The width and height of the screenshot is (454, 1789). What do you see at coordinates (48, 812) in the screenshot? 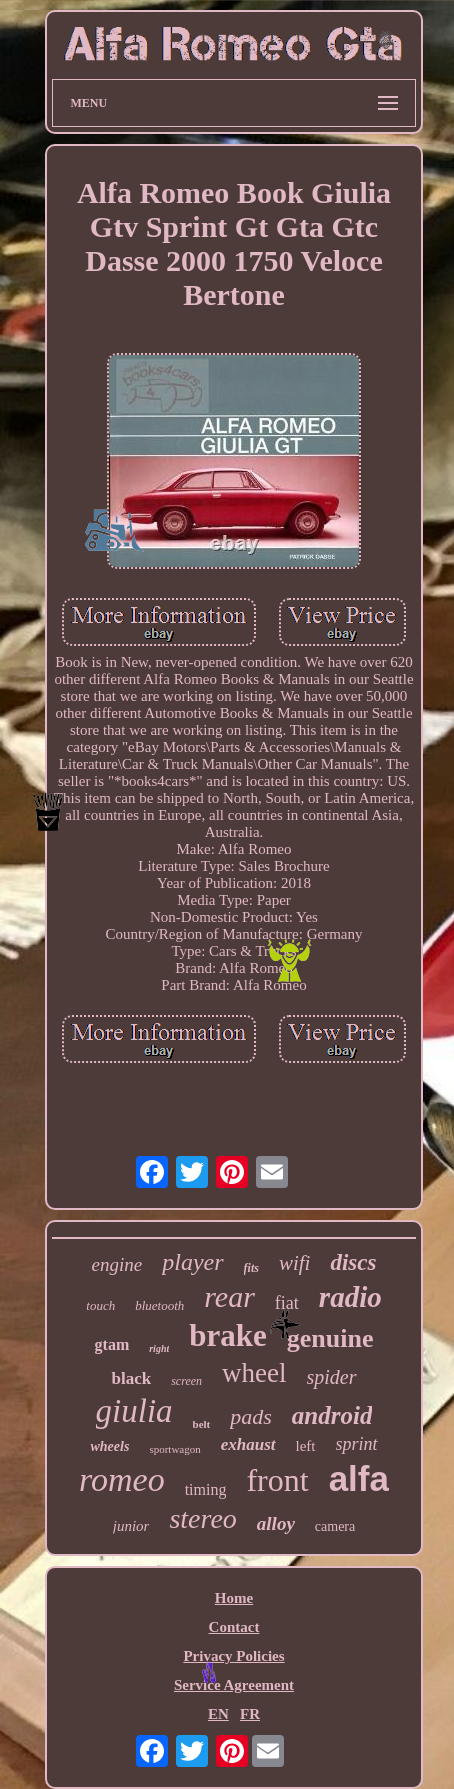
I see `browse fast food or snack options` at bounding box center [48, 812].